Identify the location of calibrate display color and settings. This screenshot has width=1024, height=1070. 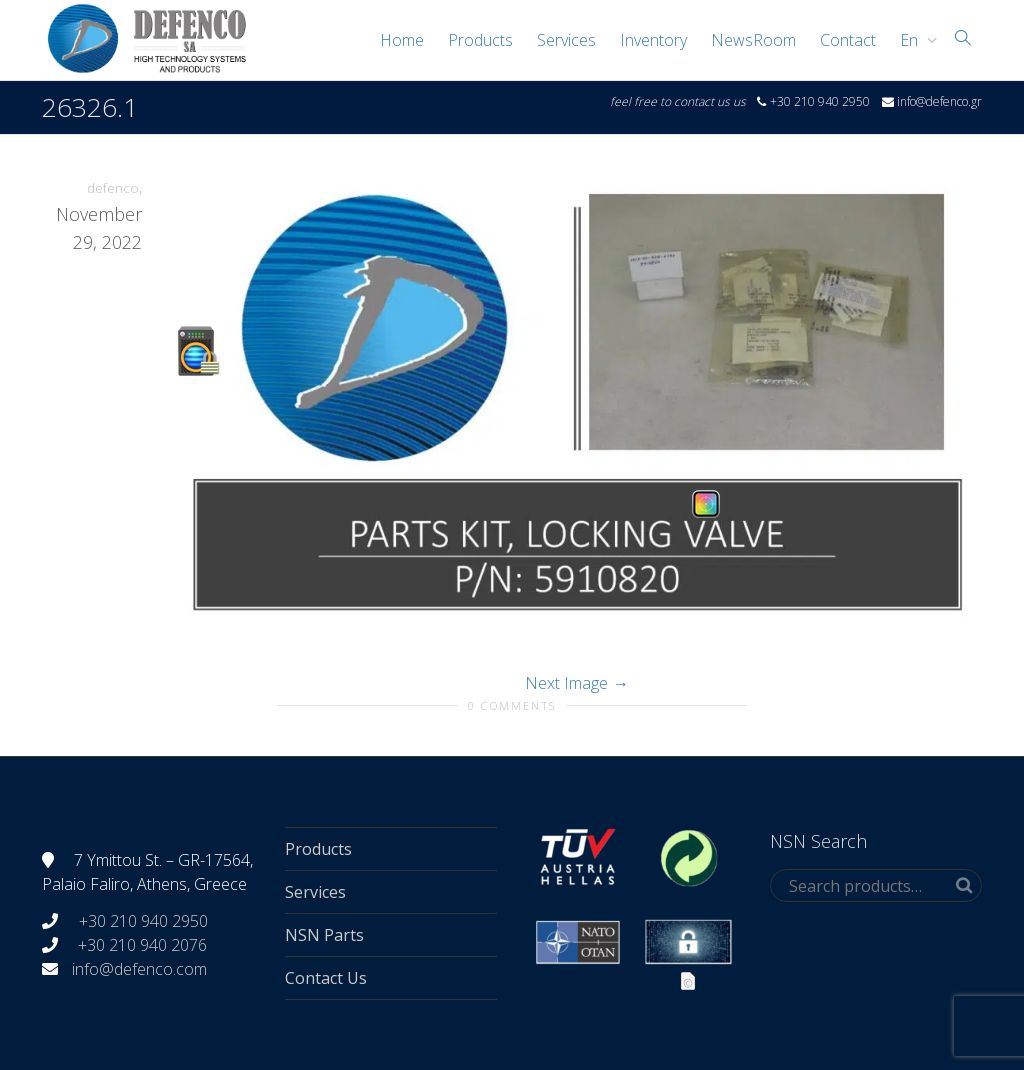
(706, 504).